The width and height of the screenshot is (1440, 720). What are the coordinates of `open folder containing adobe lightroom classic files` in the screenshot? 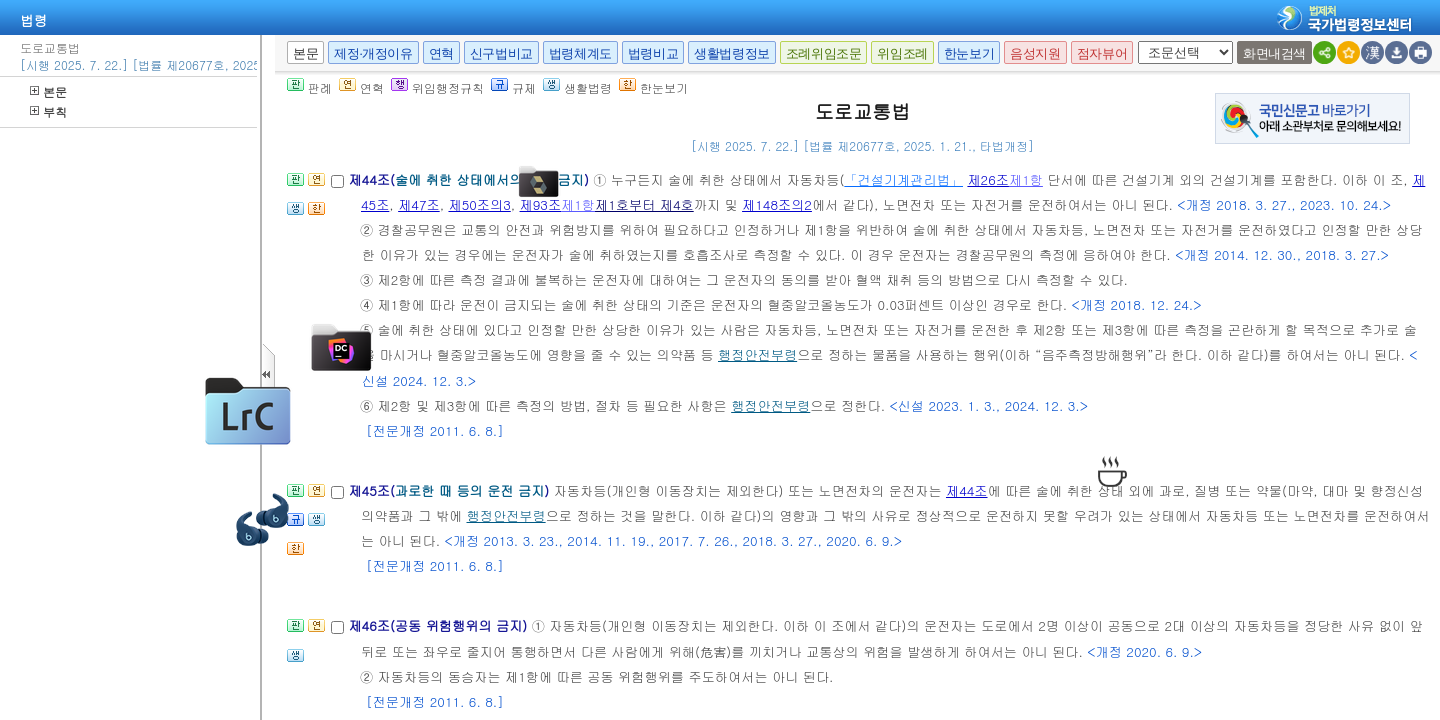 It's located at (247, 413).